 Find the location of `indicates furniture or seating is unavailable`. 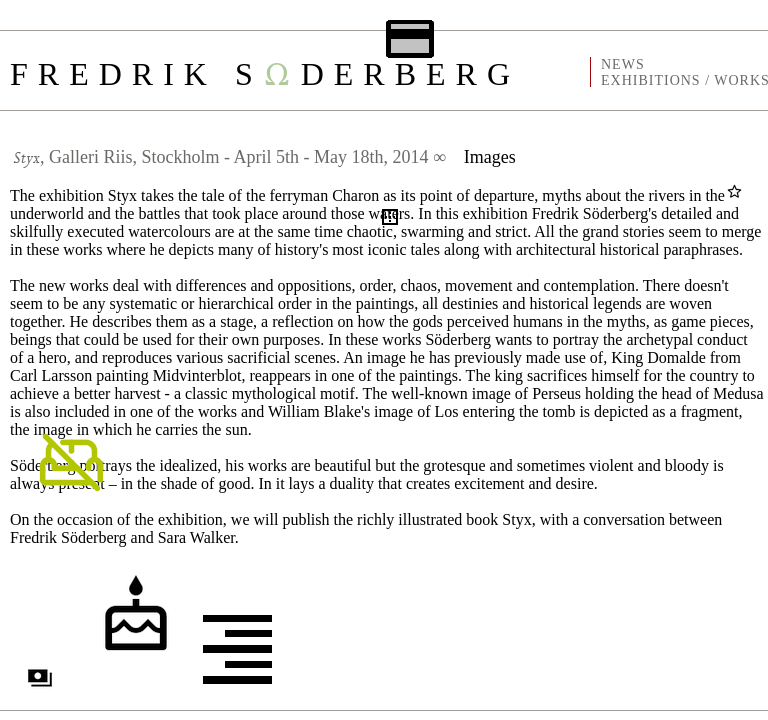

indicates furniture or seating is unavailable is located at coordinates (71, 462).